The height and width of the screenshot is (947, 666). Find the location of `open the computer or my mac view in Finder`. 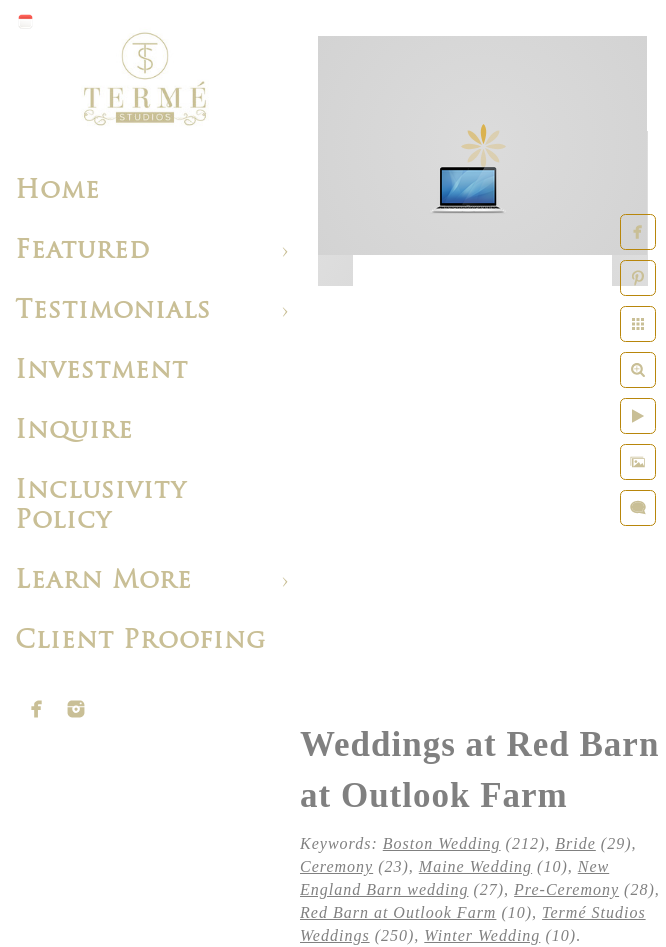

open the computer or my mac view in Finder is located at coordinates (468, 183).